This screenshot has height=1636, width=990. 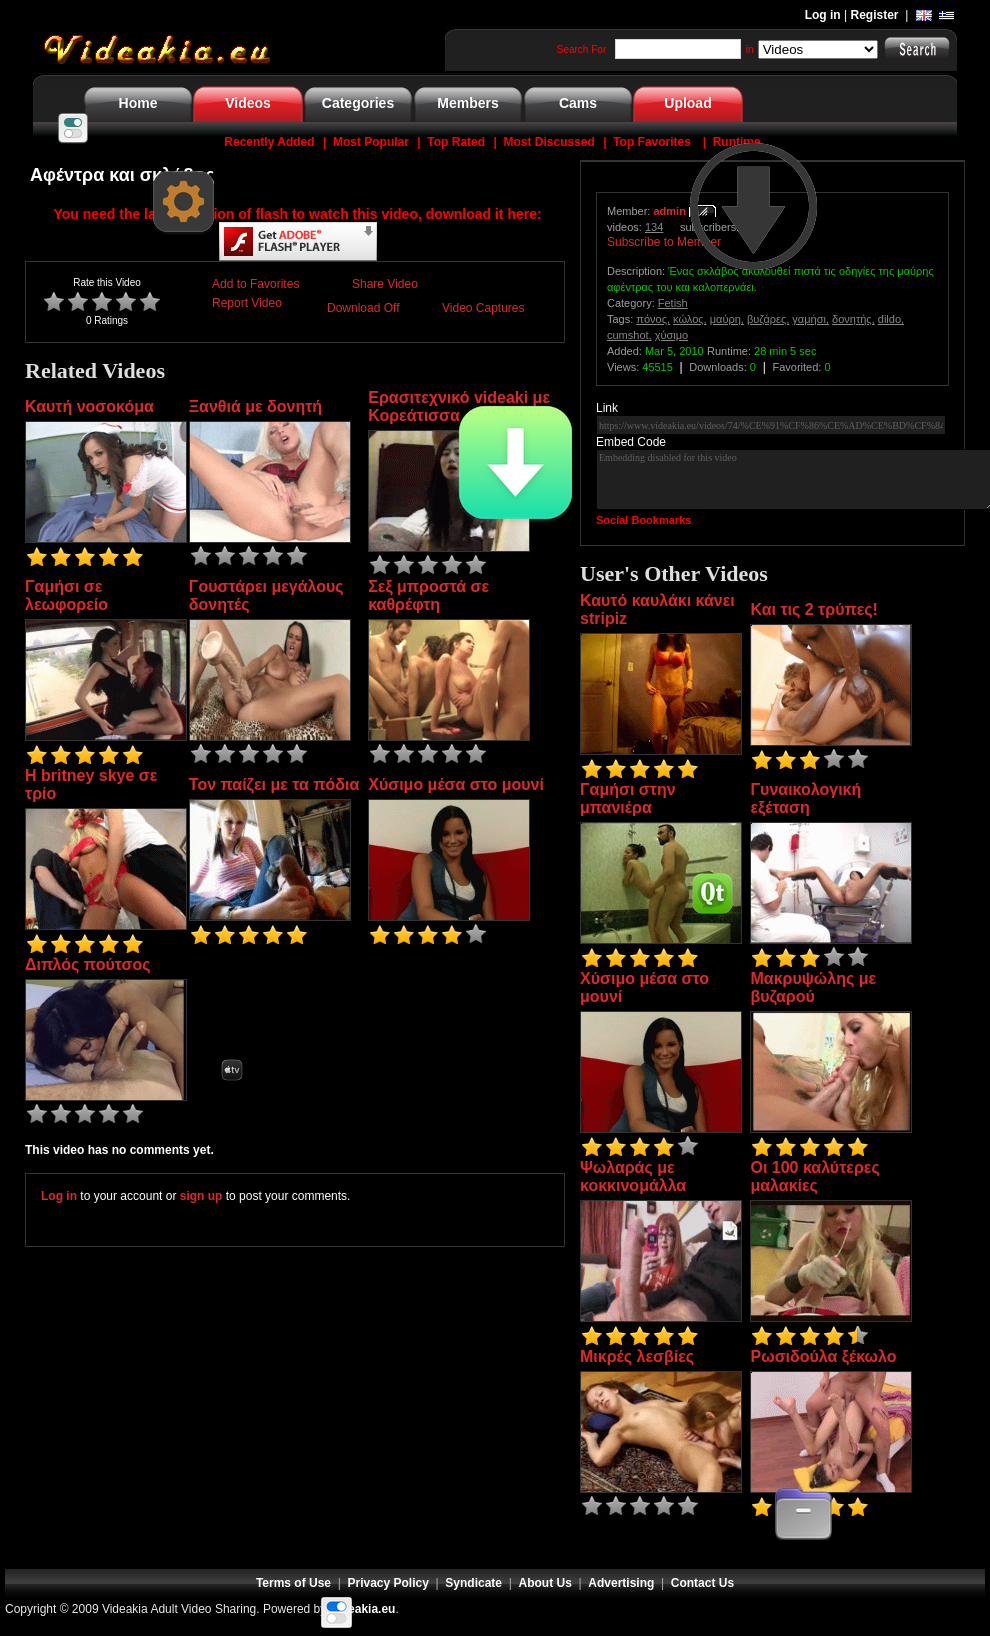 I want to click on launch factorio game, so click(x=183, y=201).